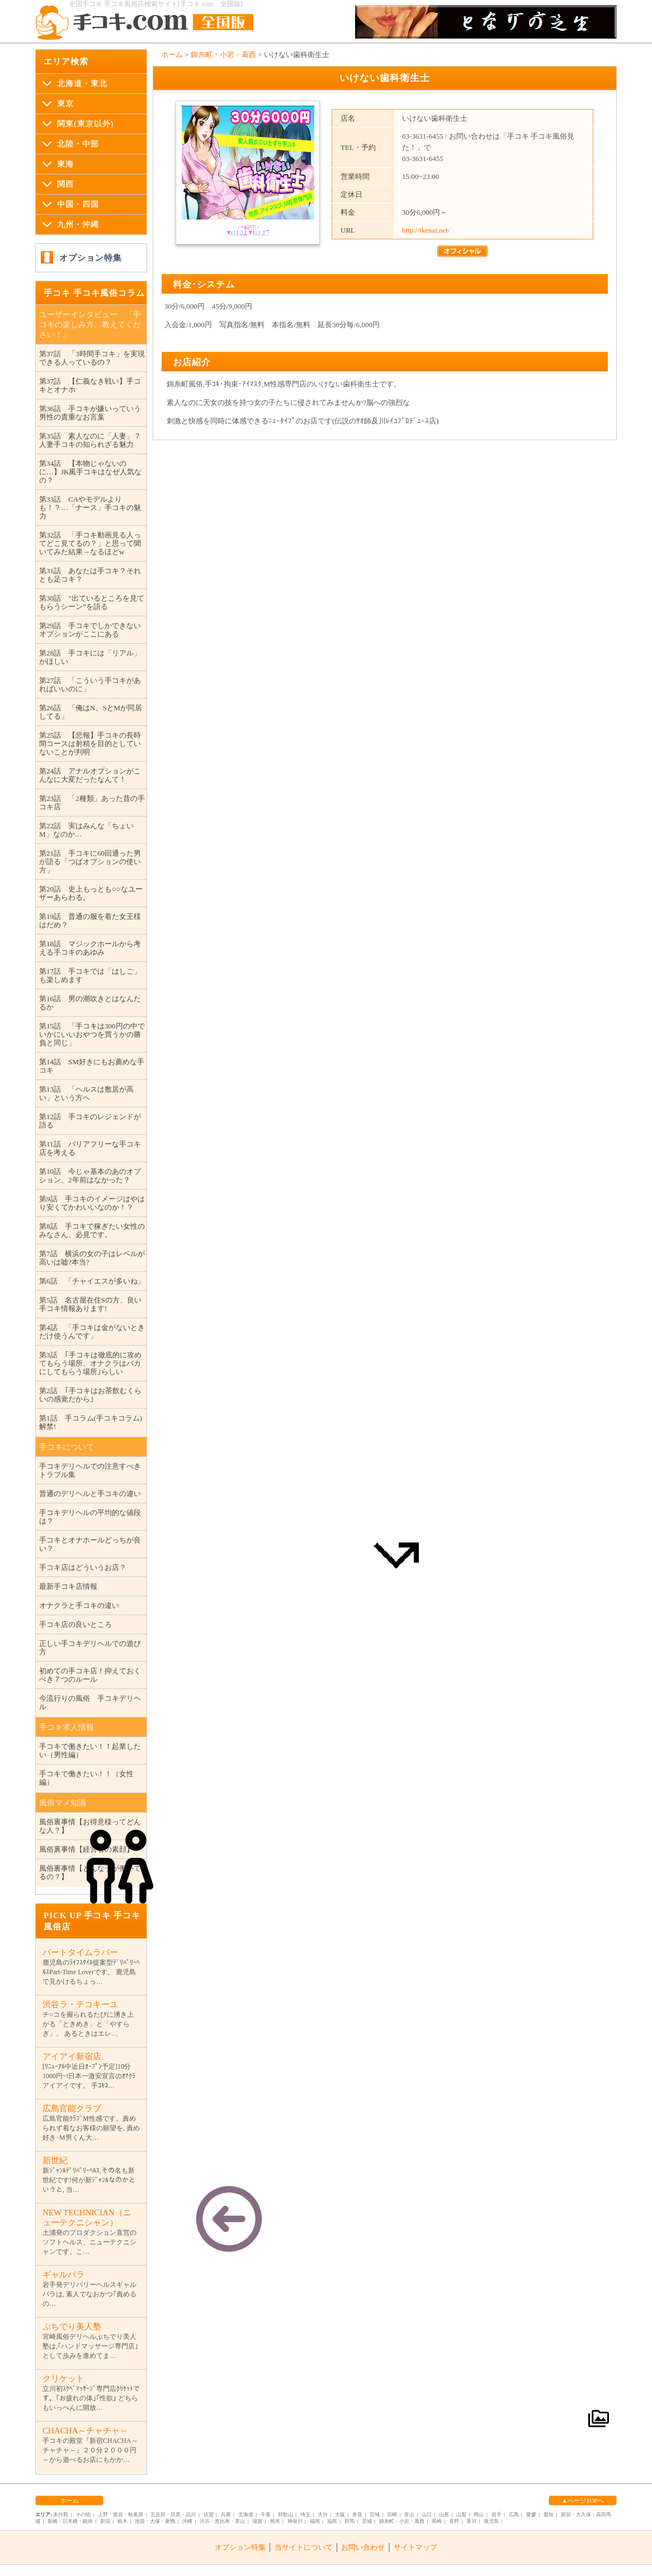 The width and height of the screenshot is (652, 2576). I want to click on access photo and media library, so click(598, 2418).